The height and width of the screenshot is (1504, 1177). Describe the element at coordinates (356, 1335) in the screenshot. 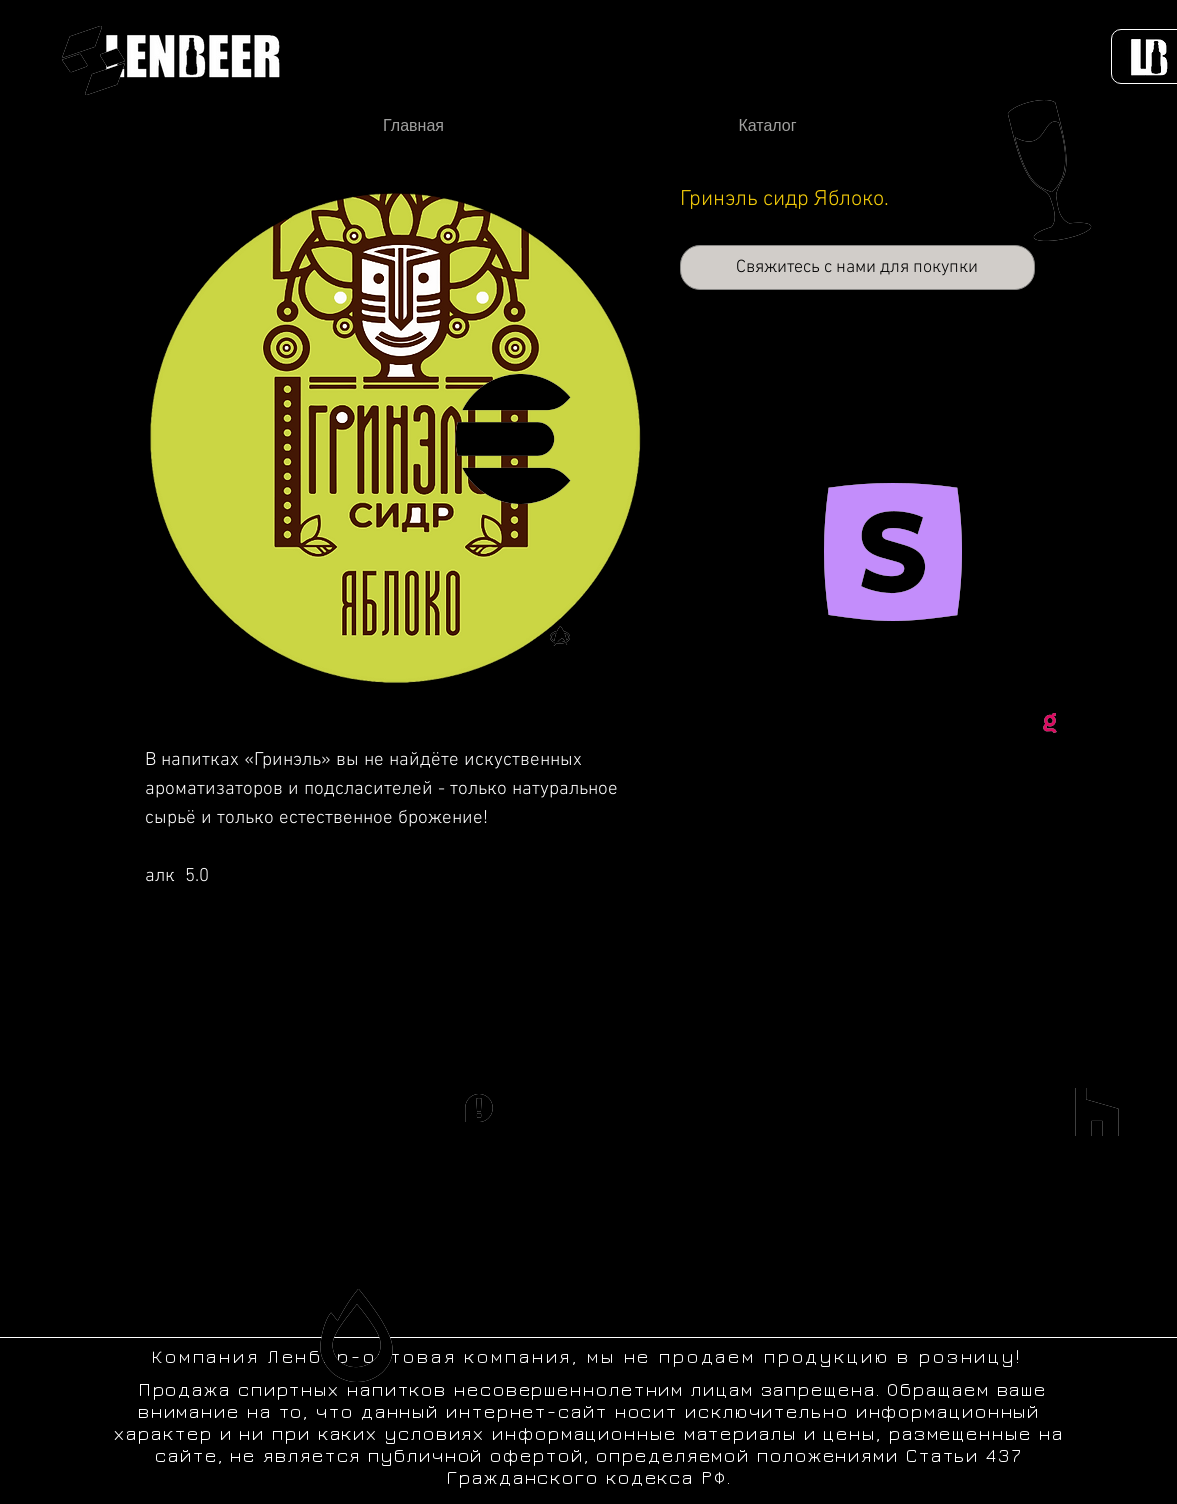

I see `hono web framework logo` at that location.